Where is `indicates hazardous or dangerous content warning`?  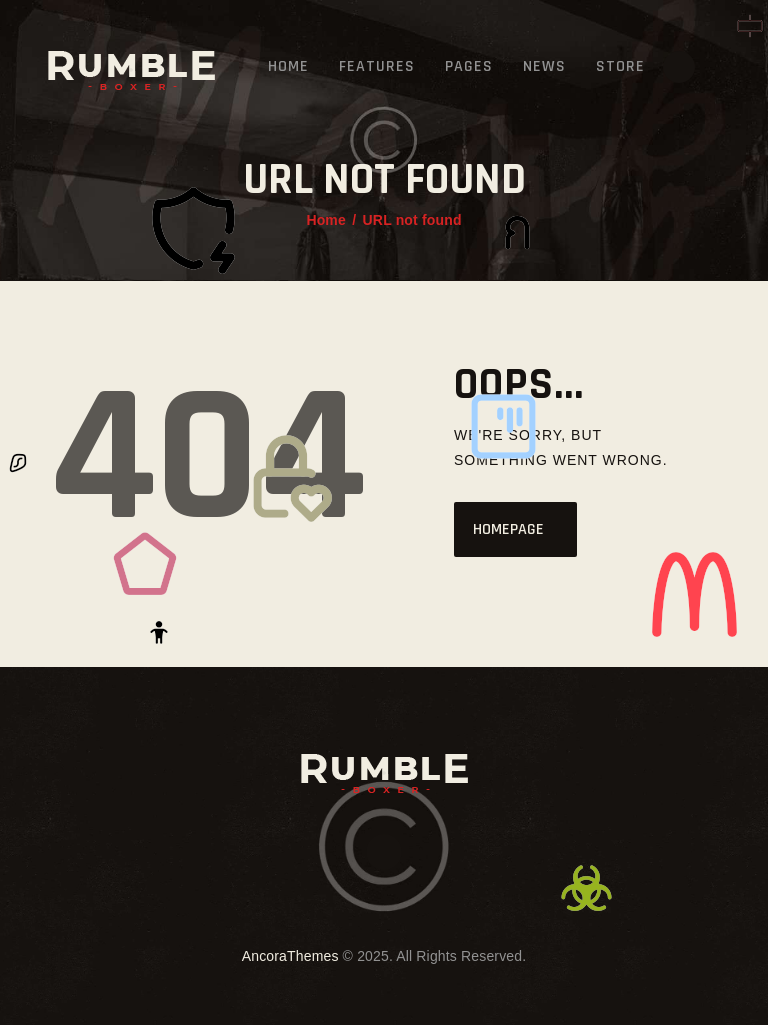 indicates hazardous or dangerous content warning is located at coordinates (586, 889).